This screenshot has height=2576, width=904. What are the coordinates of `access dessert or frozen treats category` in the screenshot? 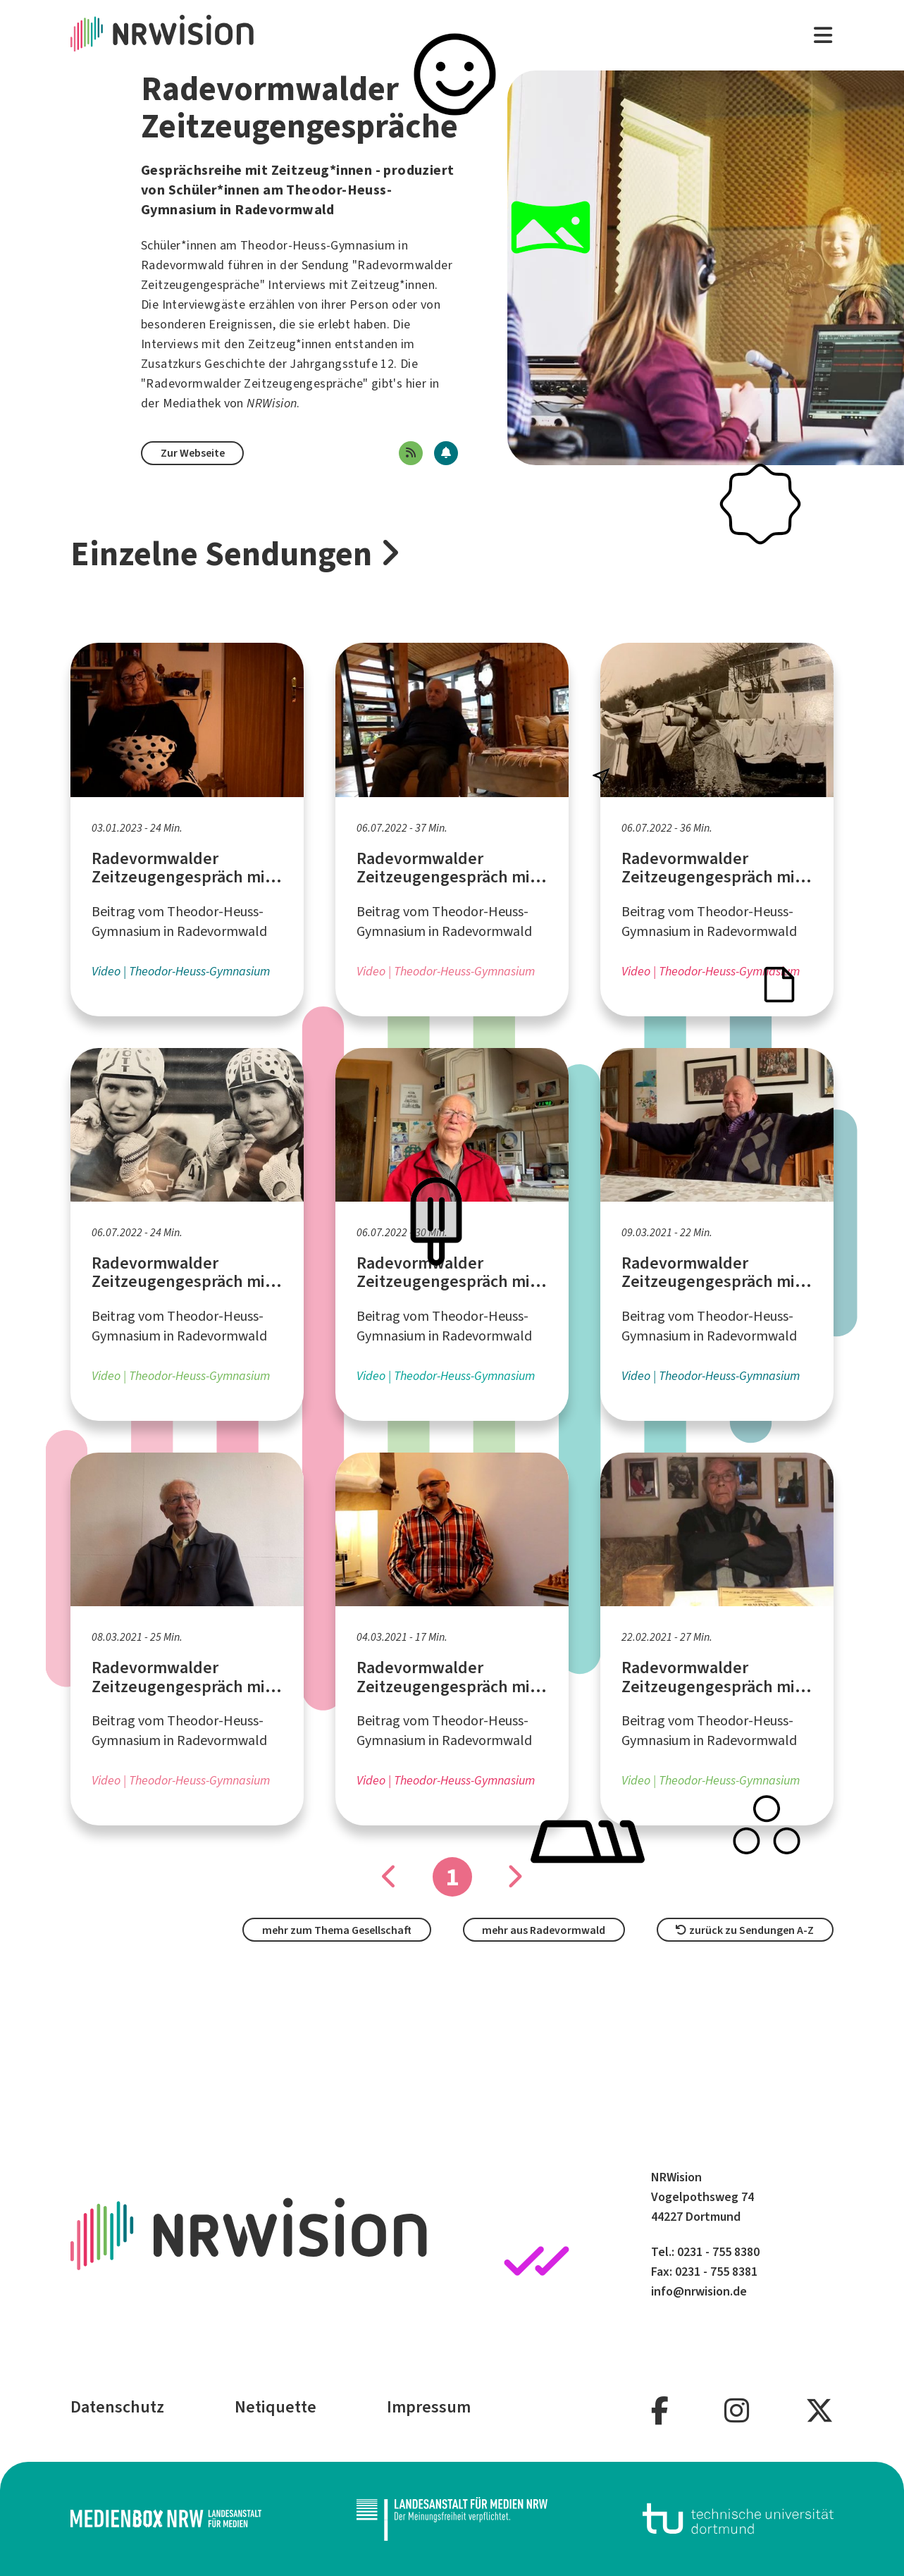 It's located at (436, 1220).